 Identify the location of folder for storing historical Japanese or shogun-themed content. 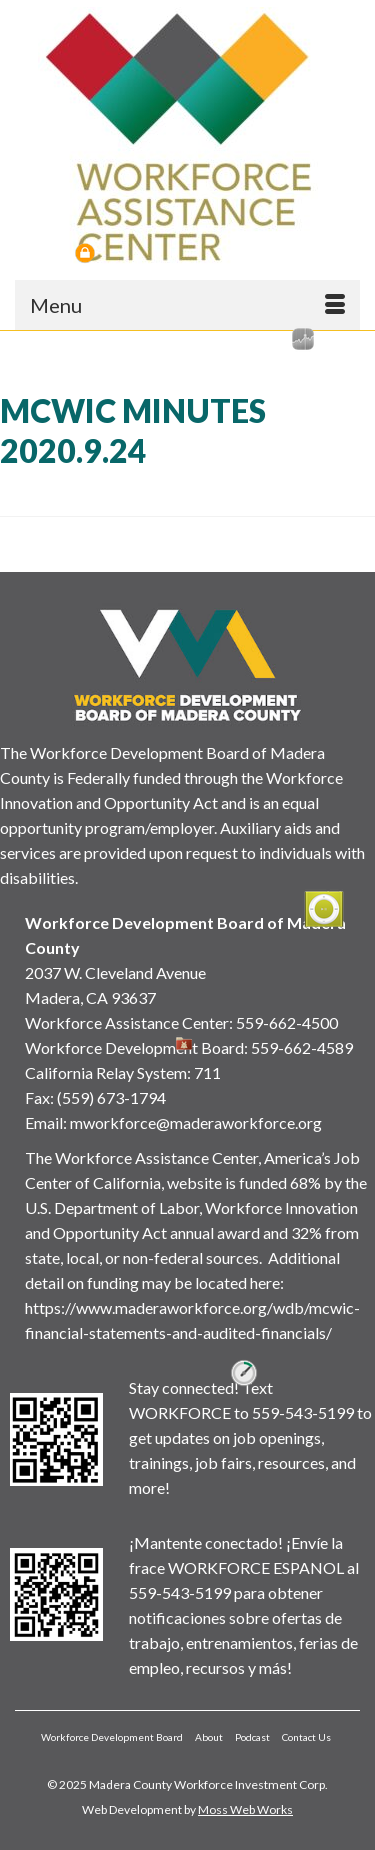
(184, 1044).